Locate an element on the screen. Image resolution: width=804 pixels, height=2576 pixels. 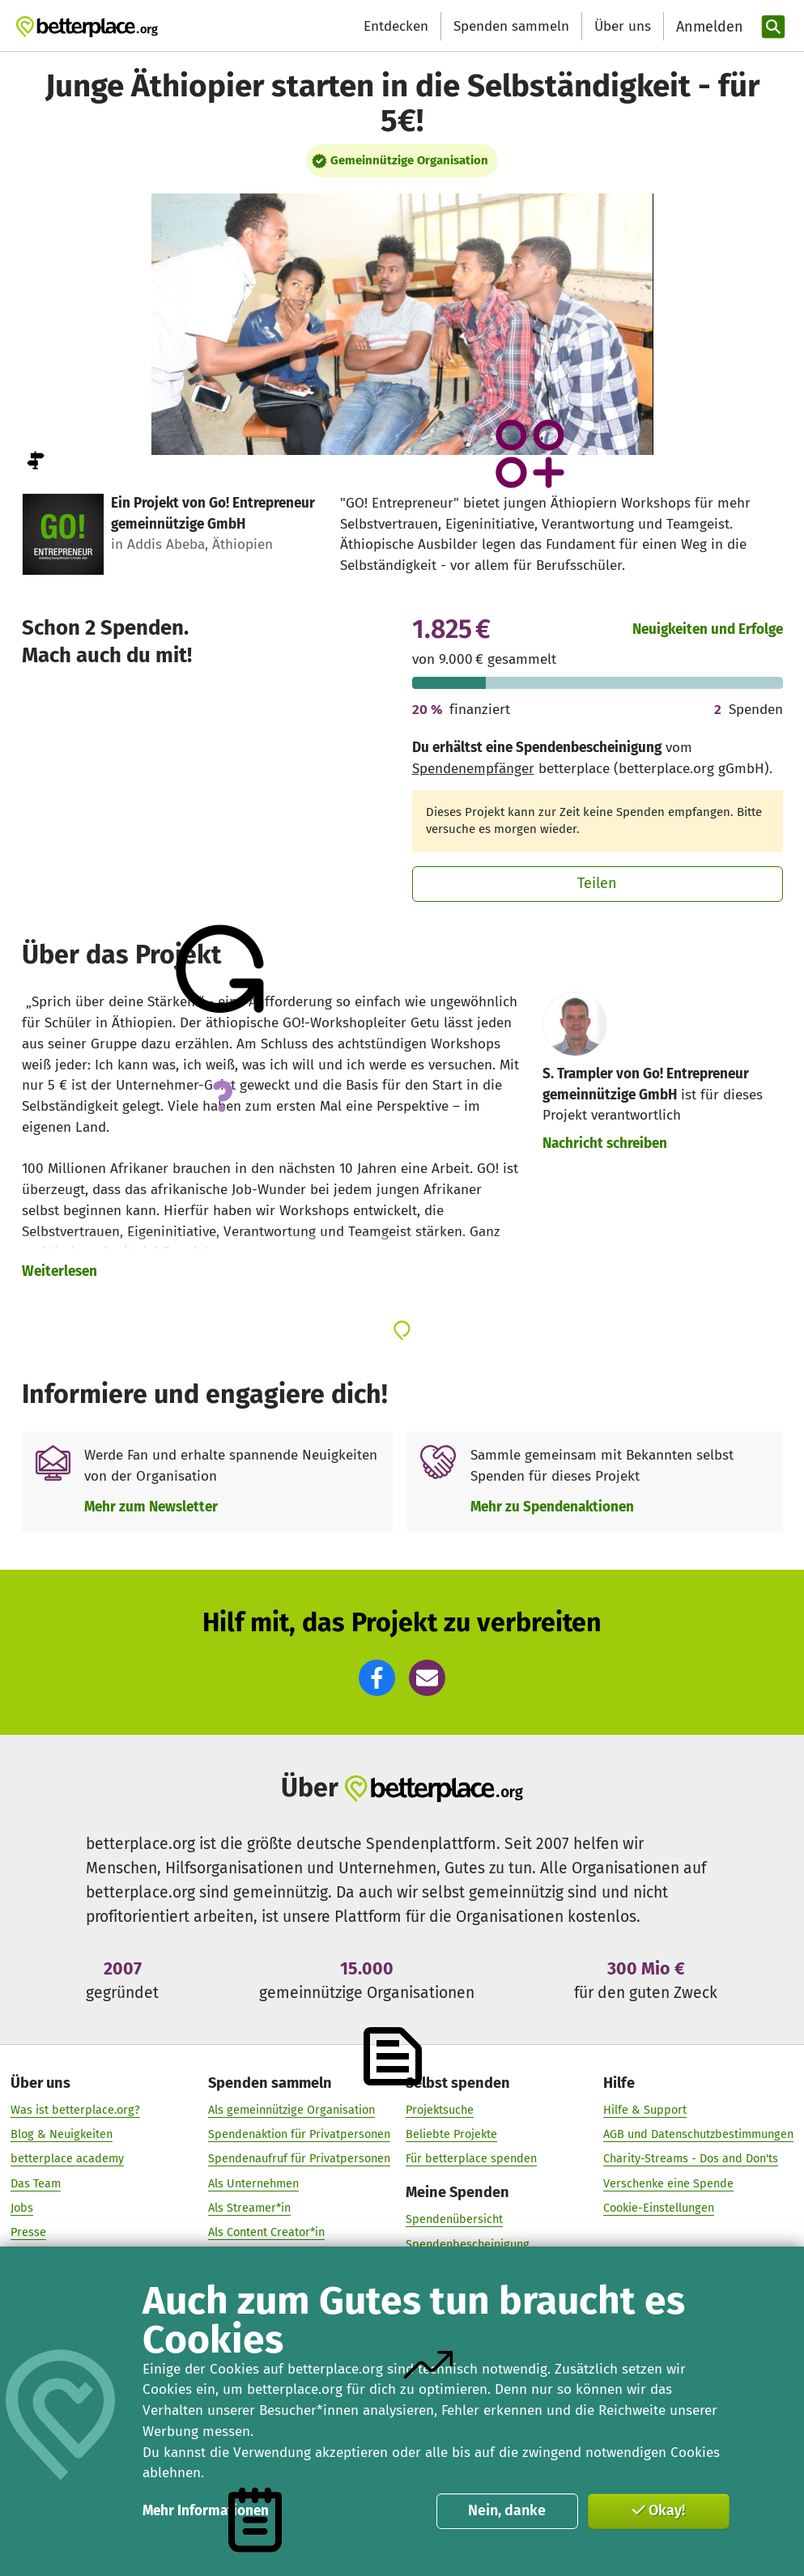
rotate an image or object is located at coordinates (219, 968).